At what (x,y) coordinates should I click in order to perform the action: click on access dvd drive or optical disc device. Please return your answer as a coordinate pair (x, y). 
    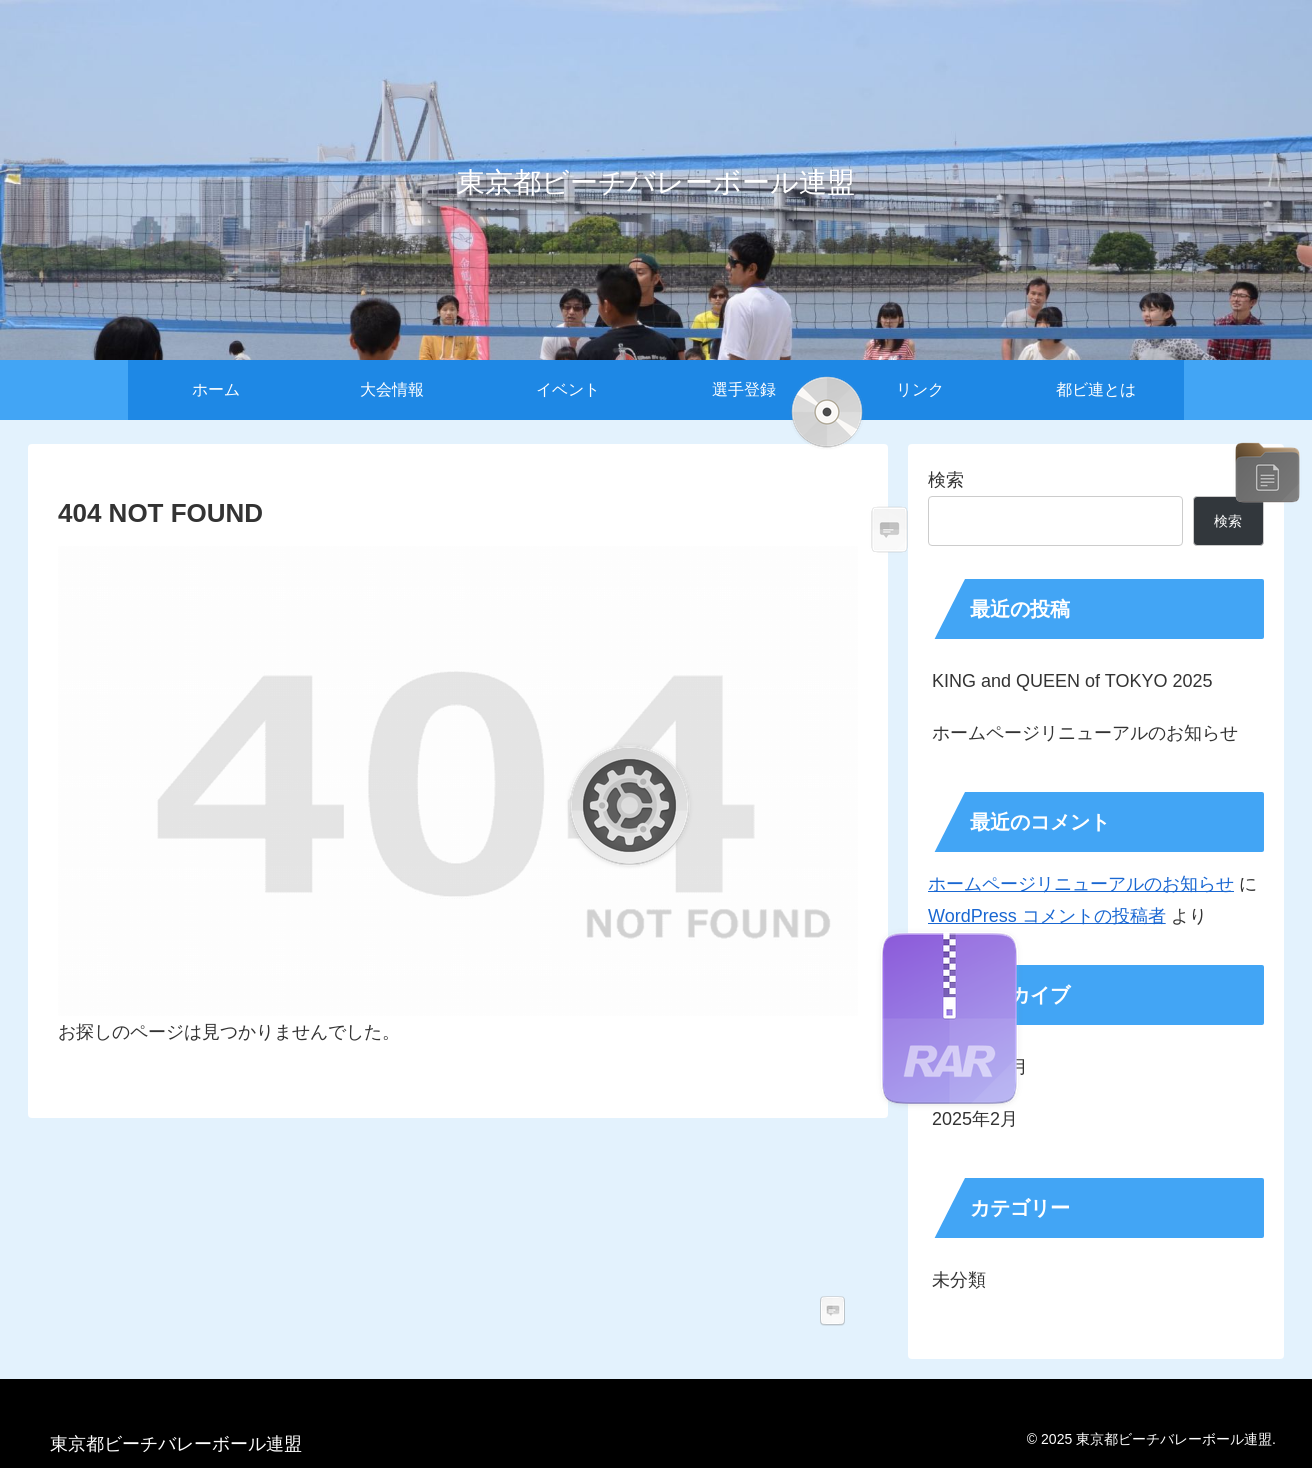
    Looking at the image, I should click on (827, 412).